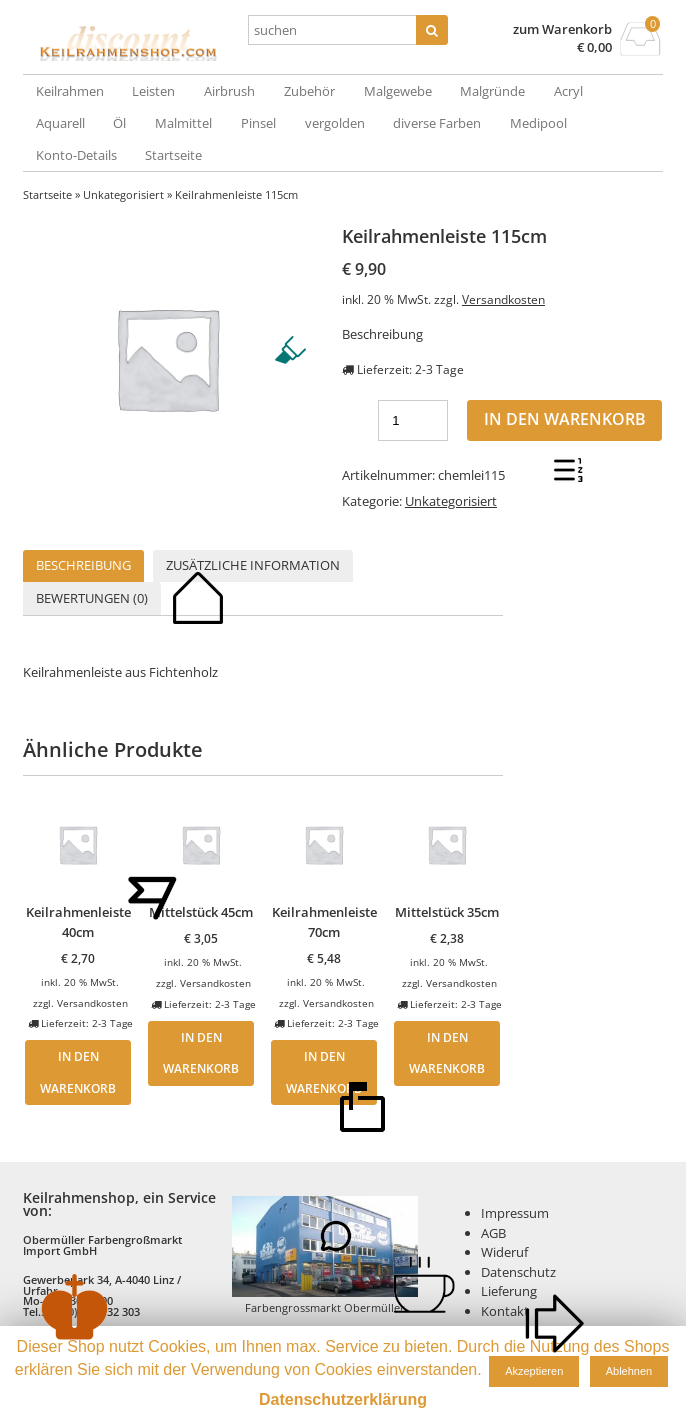 The image size is (686, 1422). I want to click on switch to right-to-left numbered list format, so click(569, 470).